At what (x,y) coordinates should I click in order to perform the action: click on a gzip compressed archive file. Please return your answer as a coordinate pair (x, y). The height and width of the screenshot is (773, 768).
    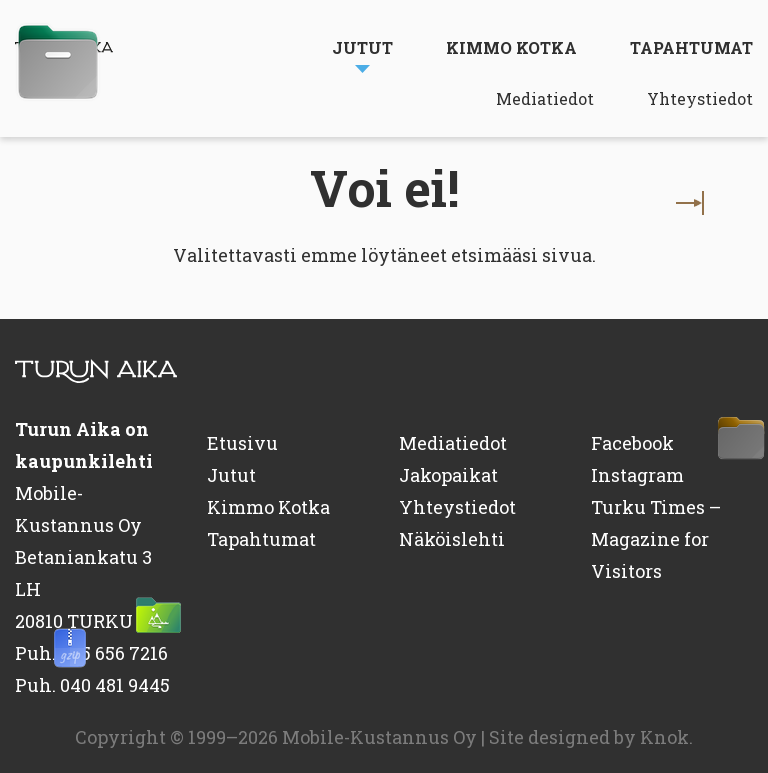
    Looking at the image, I should click on (70, 648).